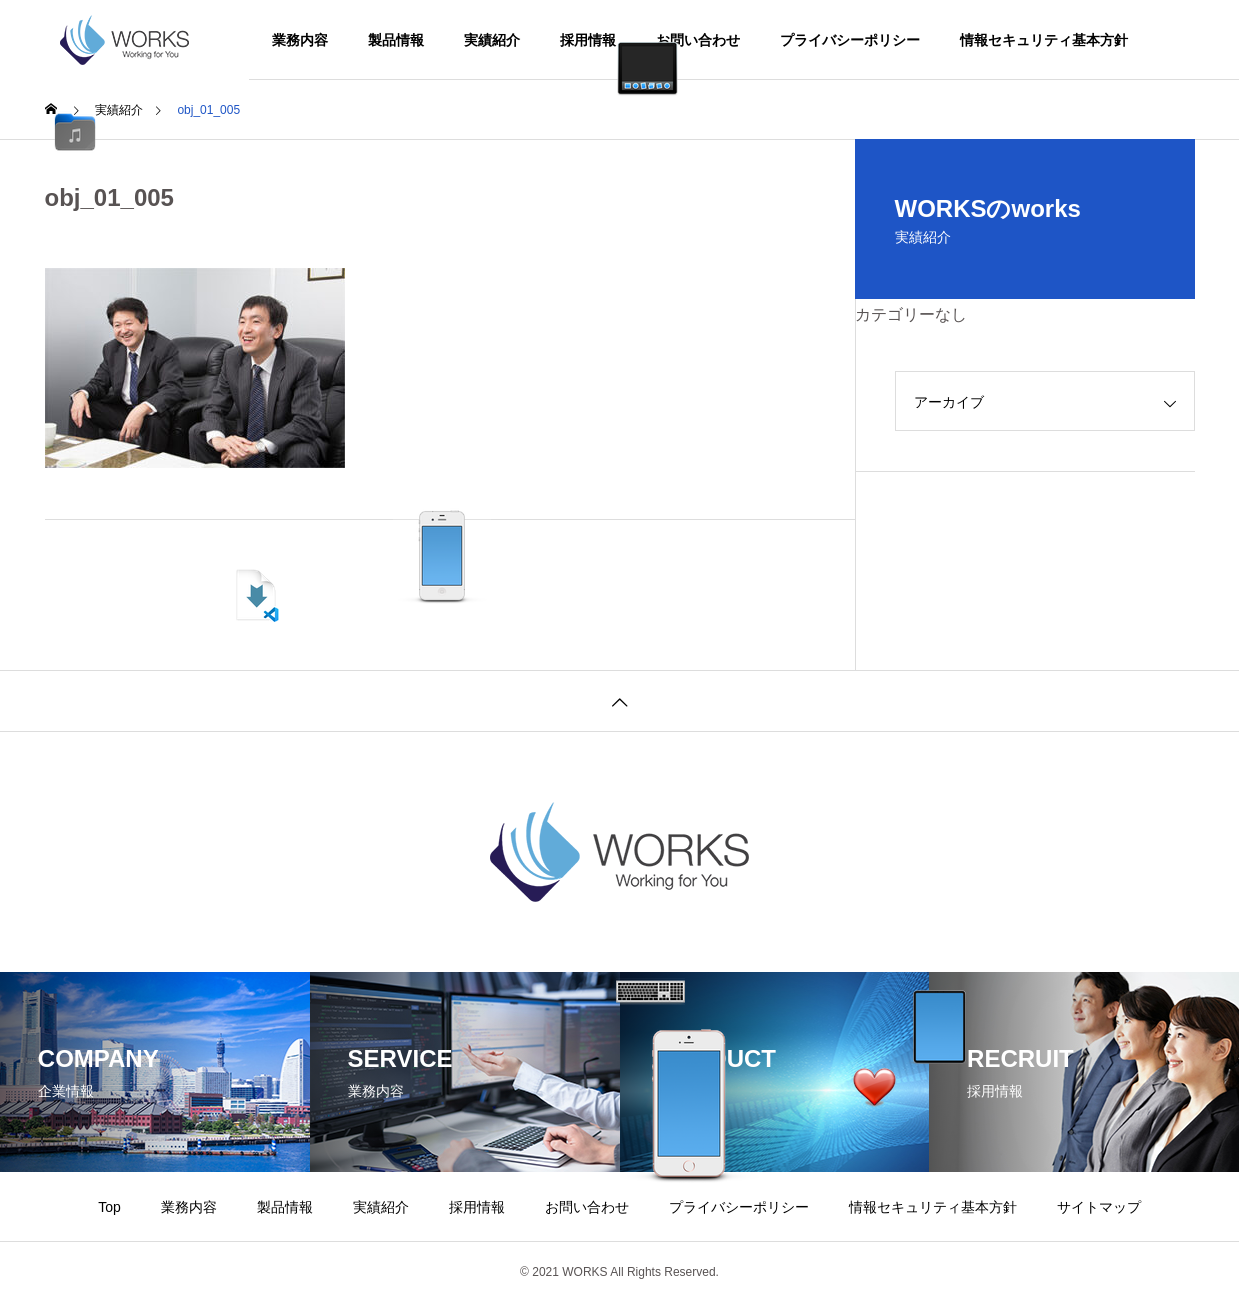 This screenshot has height=1302, width=1239. What do you see at coordinates (689, 1106) in the screenshot?
I see `iPhone SE device connected to your system` at bounding box center [689, 1106].